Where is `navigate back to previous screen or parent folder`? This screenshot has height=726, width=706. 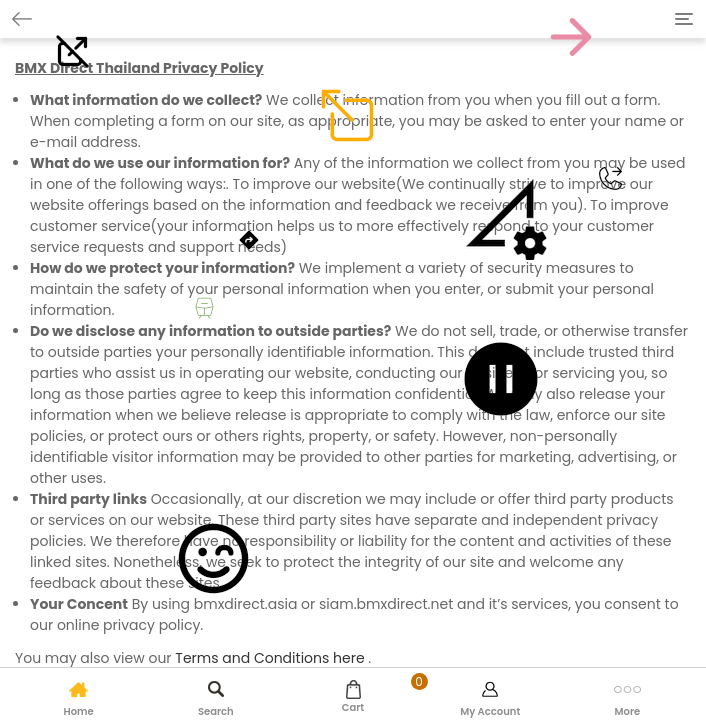 navigate back to previous screen or parent folder is located at coordinates (347, 115).